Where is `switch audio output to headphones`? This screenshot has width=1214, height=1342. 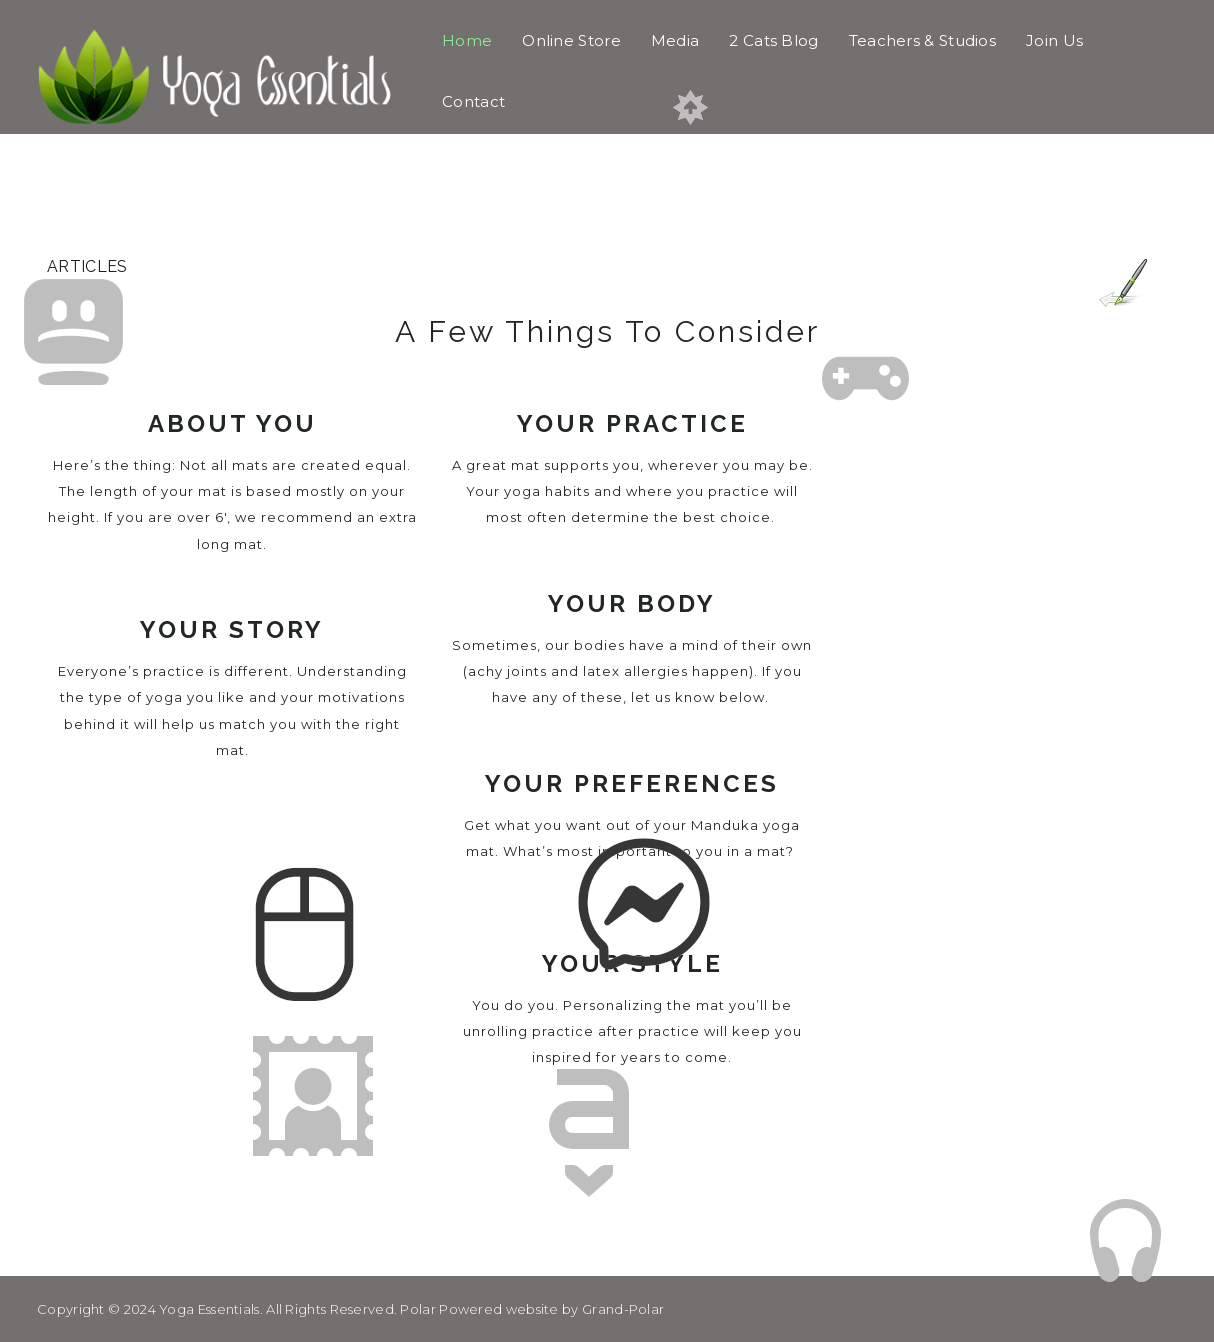
switch audio output to headphones is located at coordinates (1125, 1240).